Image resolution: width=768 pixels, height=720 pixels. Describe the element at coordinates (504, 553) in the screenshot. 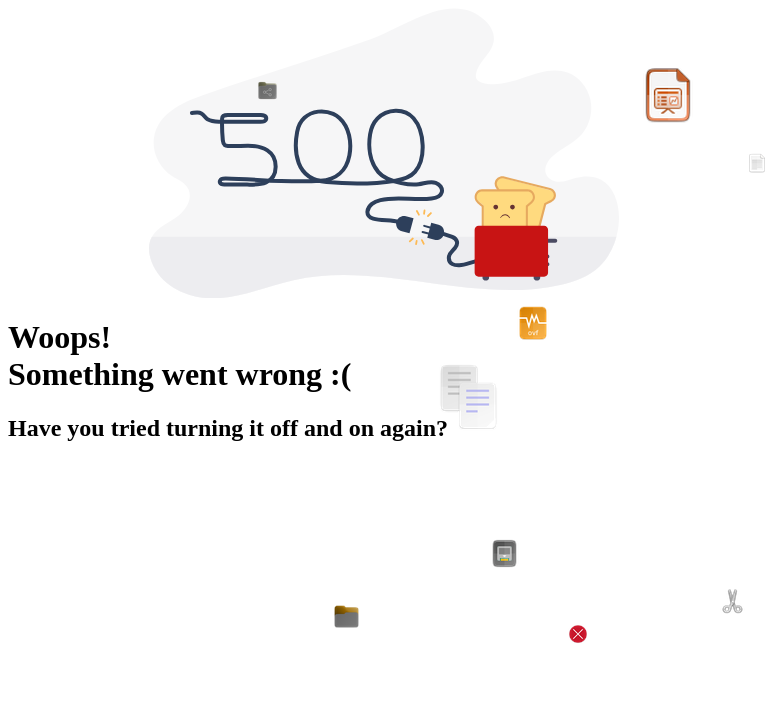

I see `nintendo 64 rom file` at that location.